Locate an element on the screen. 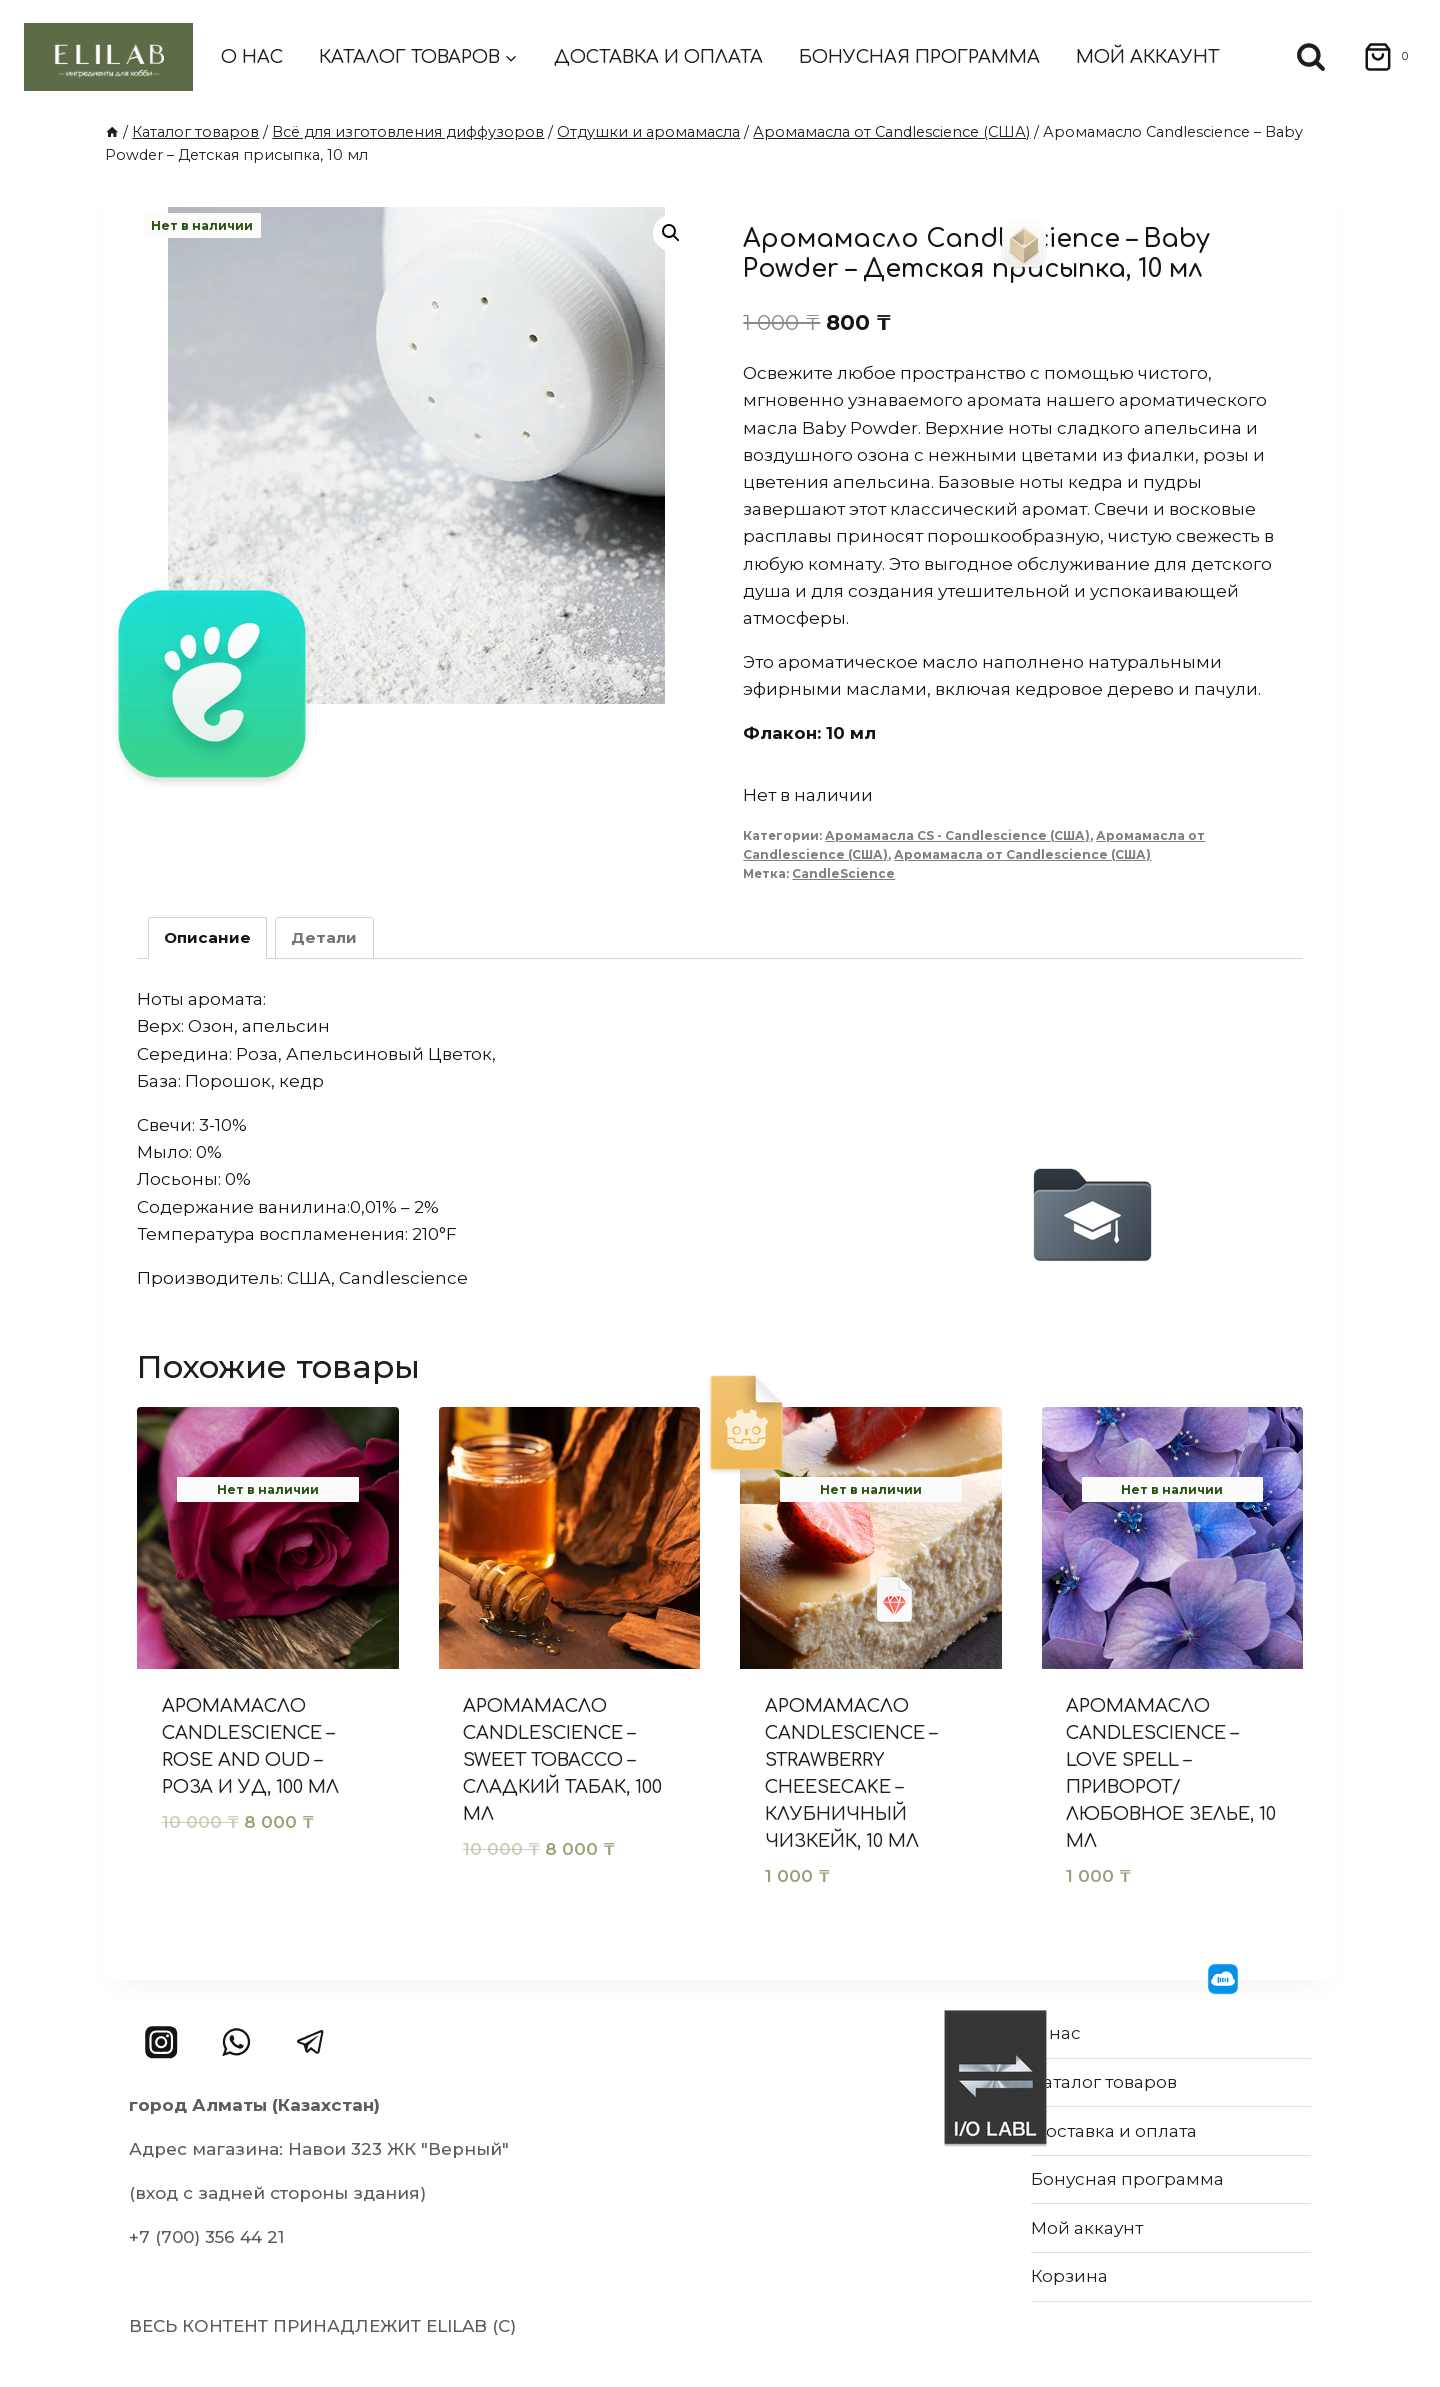  open education or coursework folder is located at coordinates (1092, 1218).